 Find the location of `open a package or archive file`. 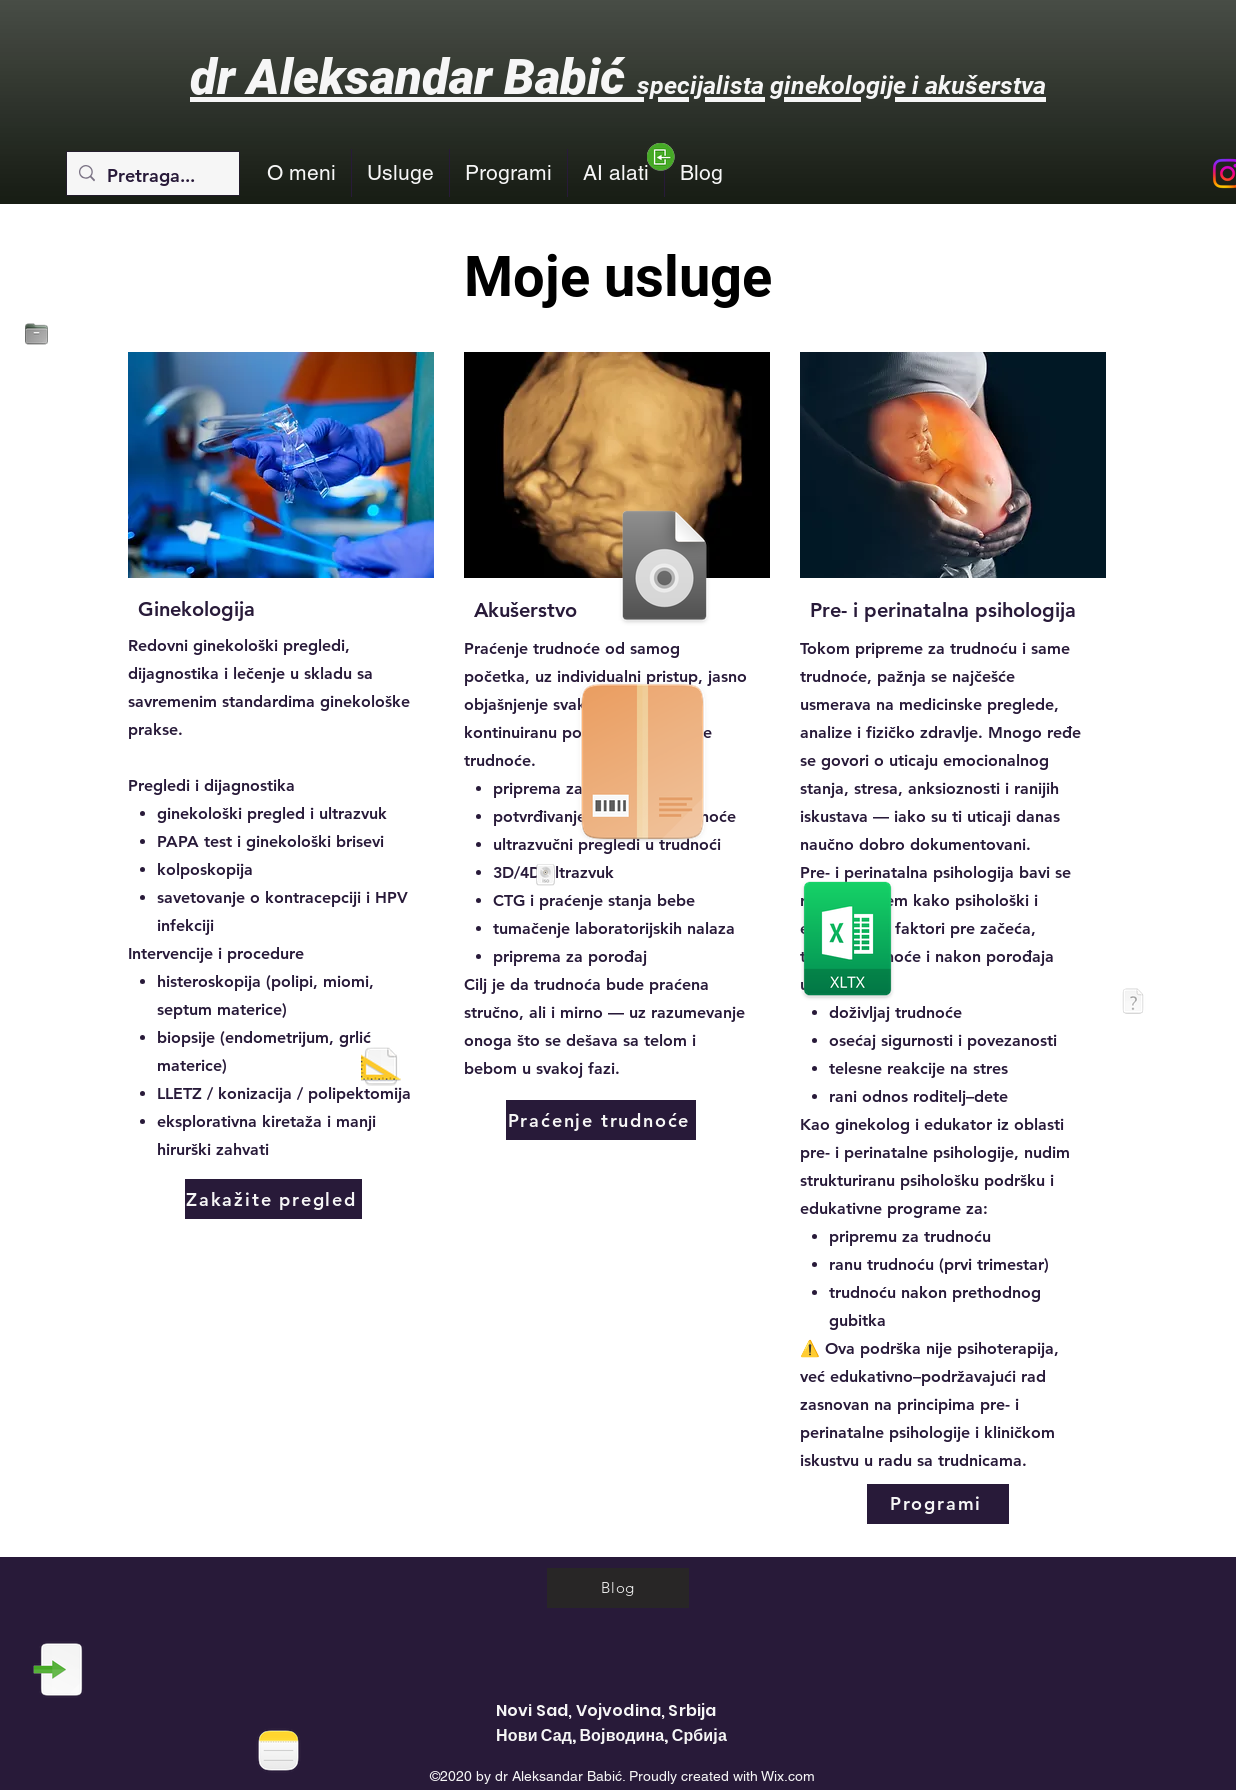

open a package or archive file is located at coordinates (642, 761).